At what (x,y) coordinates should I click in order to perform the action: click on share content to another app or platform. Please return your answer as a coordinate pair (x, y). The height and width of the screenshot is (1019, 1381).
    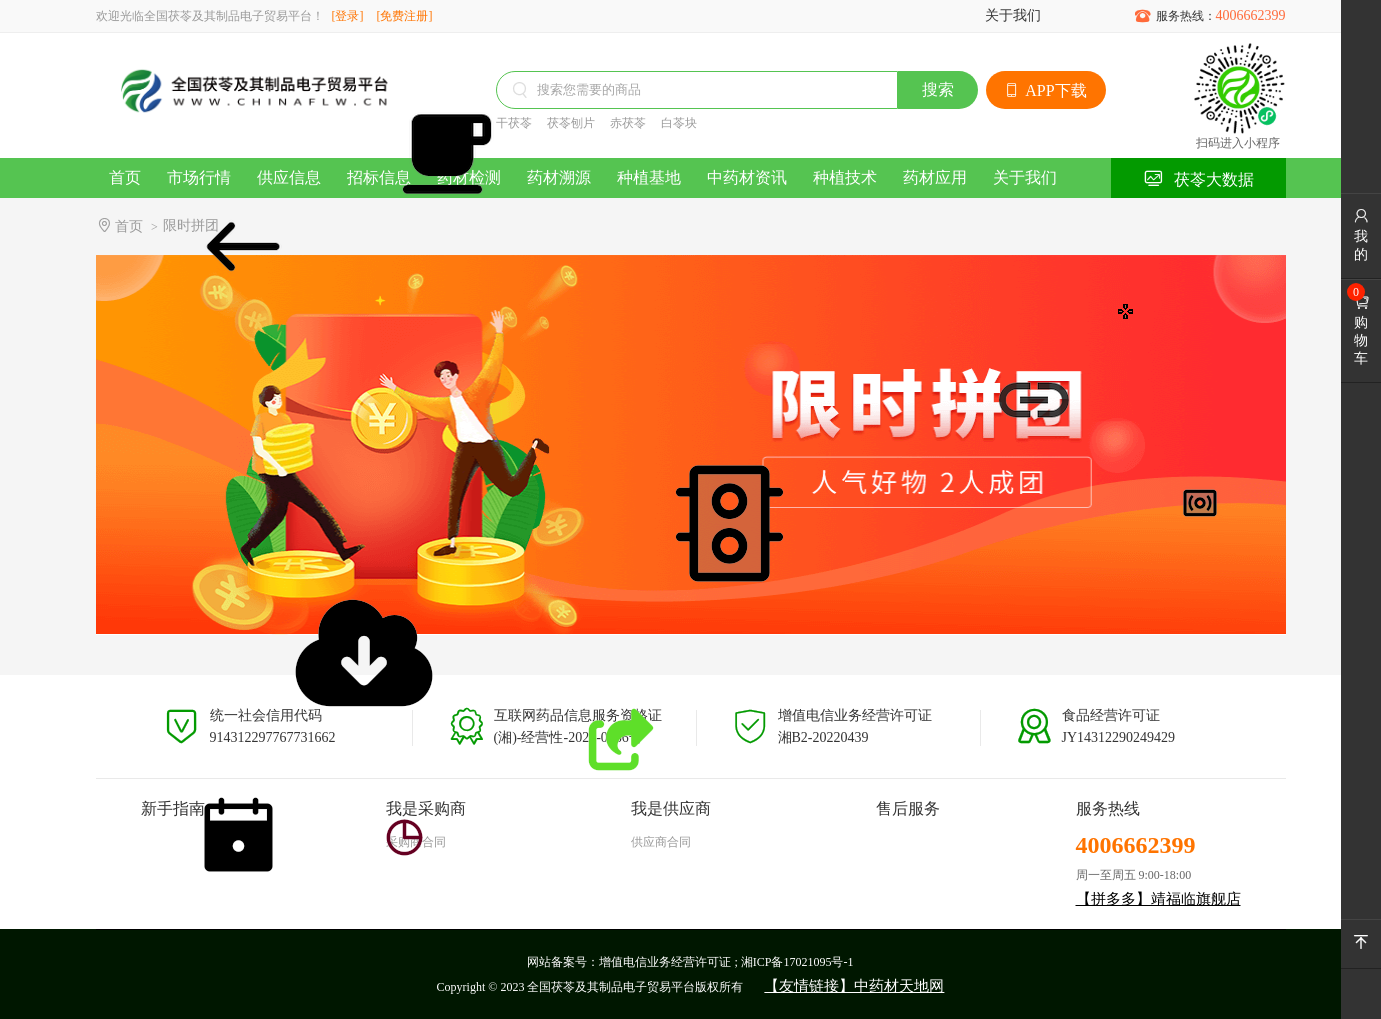
    Looking at the image, I should click on (619, 739).